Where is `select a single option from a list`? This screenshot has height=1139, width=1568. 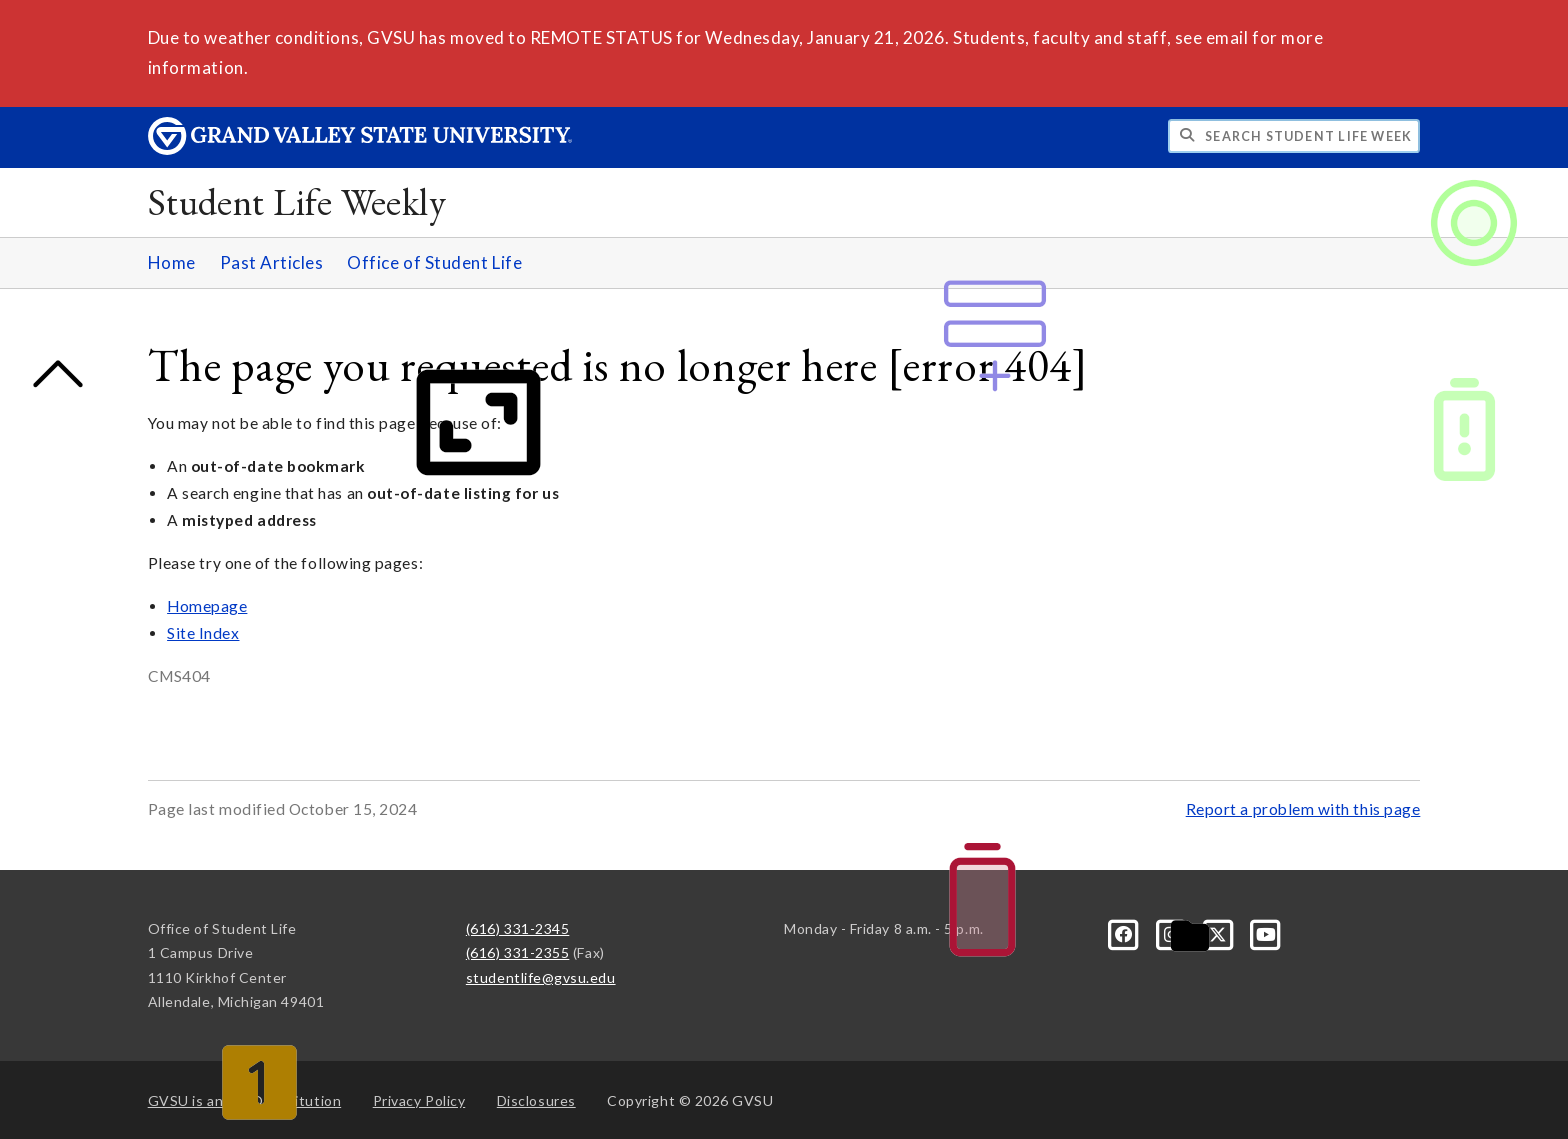 select a single option from a list is located at coordinates (1474, 223).